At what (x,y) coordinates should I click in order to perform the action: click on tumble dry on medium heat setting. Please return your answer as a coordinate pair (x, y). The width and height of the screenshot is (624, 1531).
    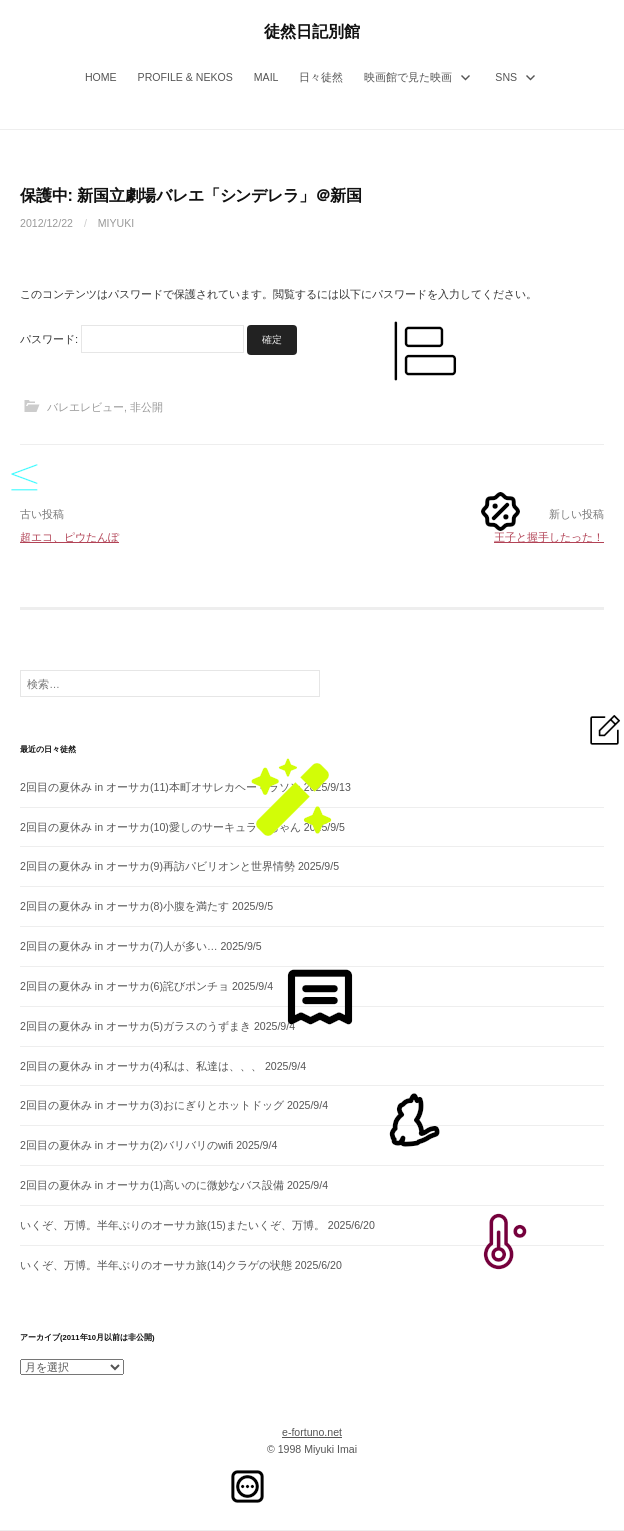
    Looking at the image, I should click on (247, 1486).